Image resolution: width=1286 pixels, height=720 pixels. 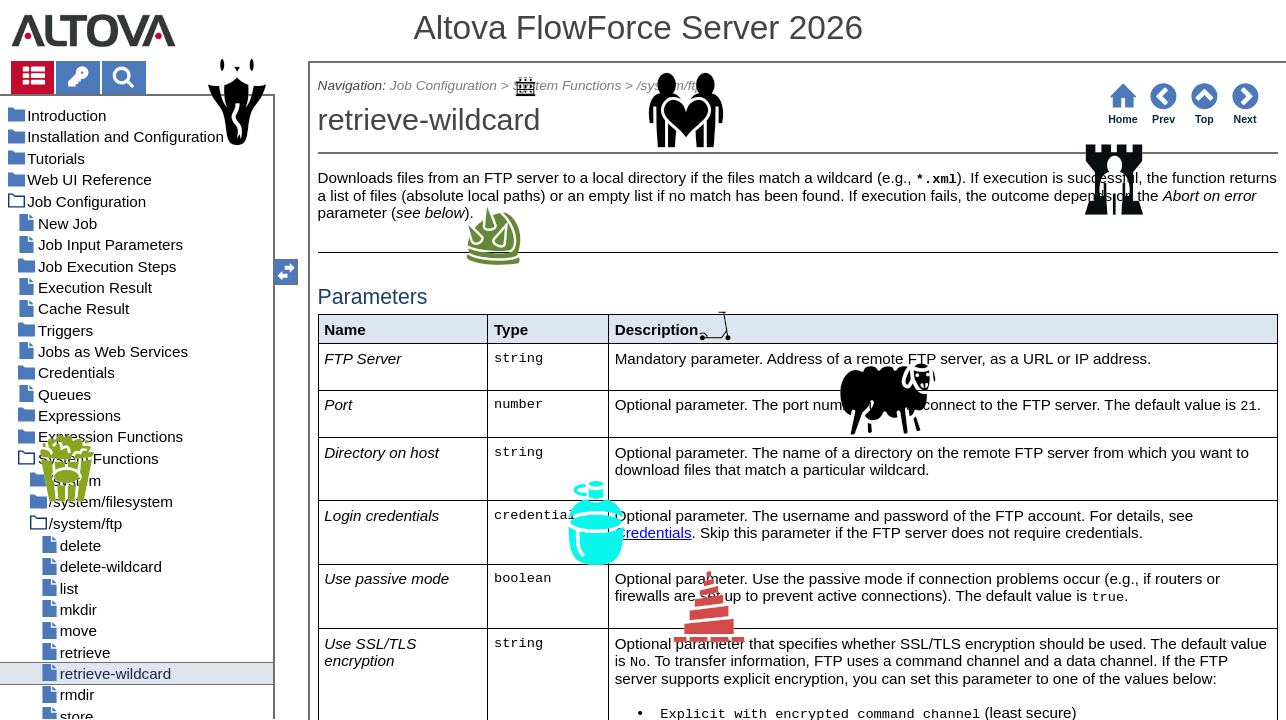 What do you see at coordinates (66, 468) in the screenshot?
I see `browse movies or entertainment content` at bounding box center [66, 468].